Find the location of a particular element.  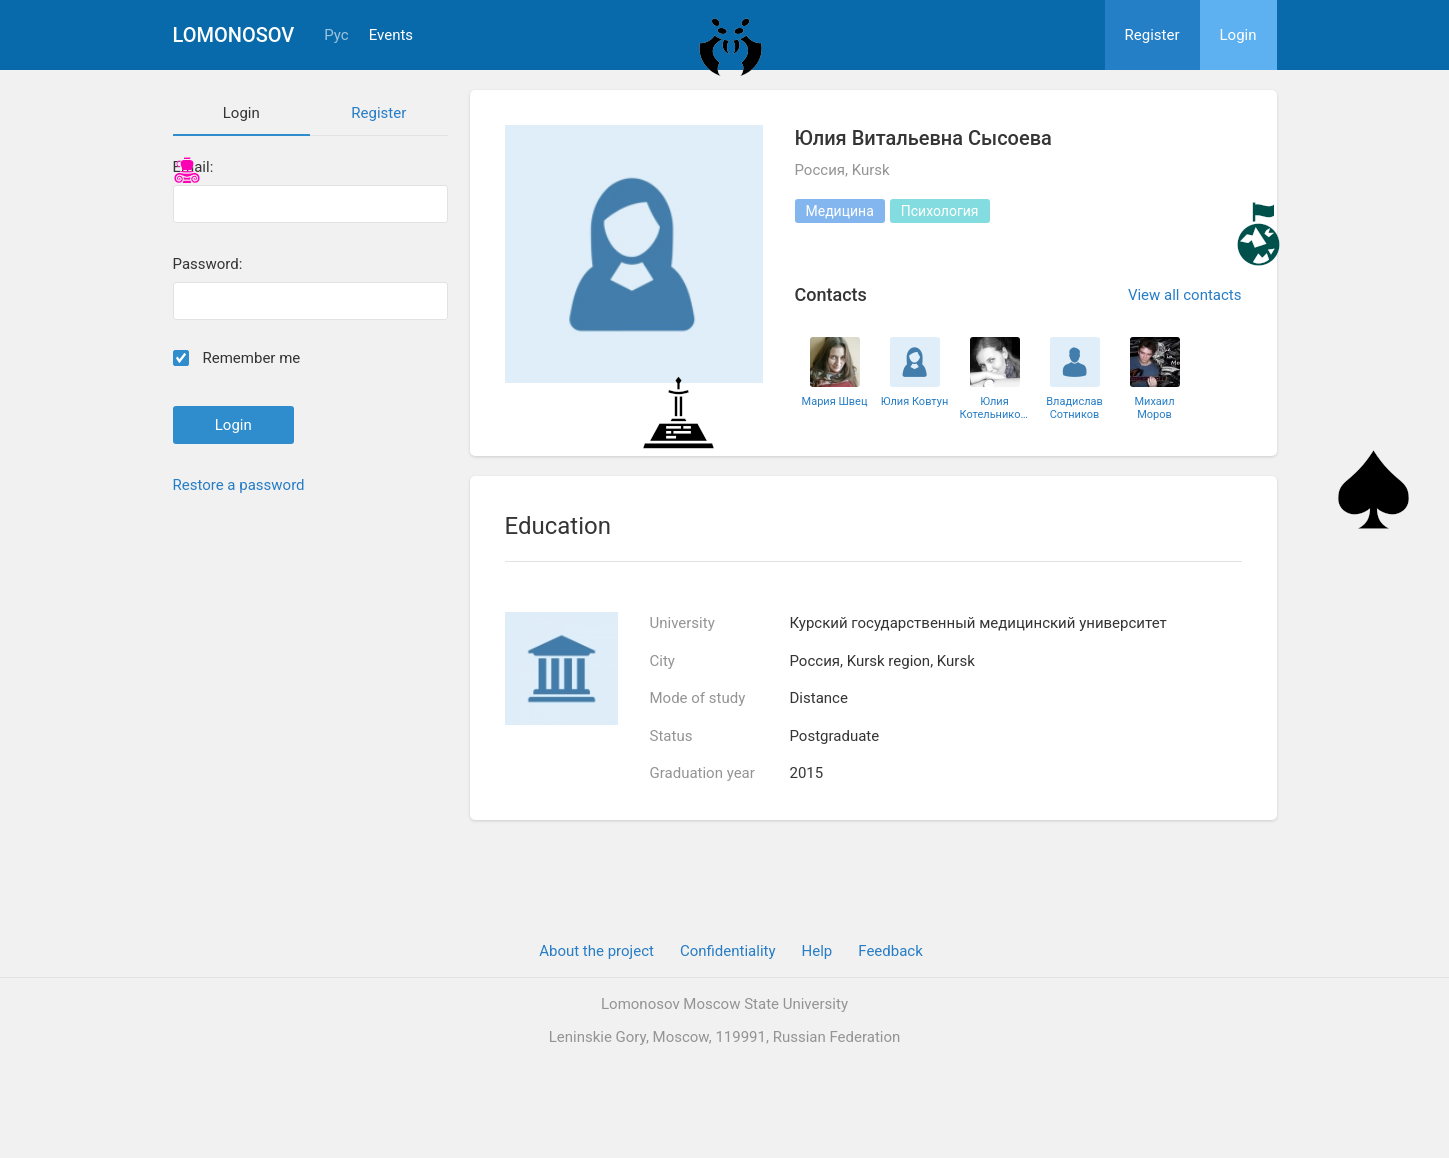

access the altar or shrine menu is located at coordinates (678, 412).